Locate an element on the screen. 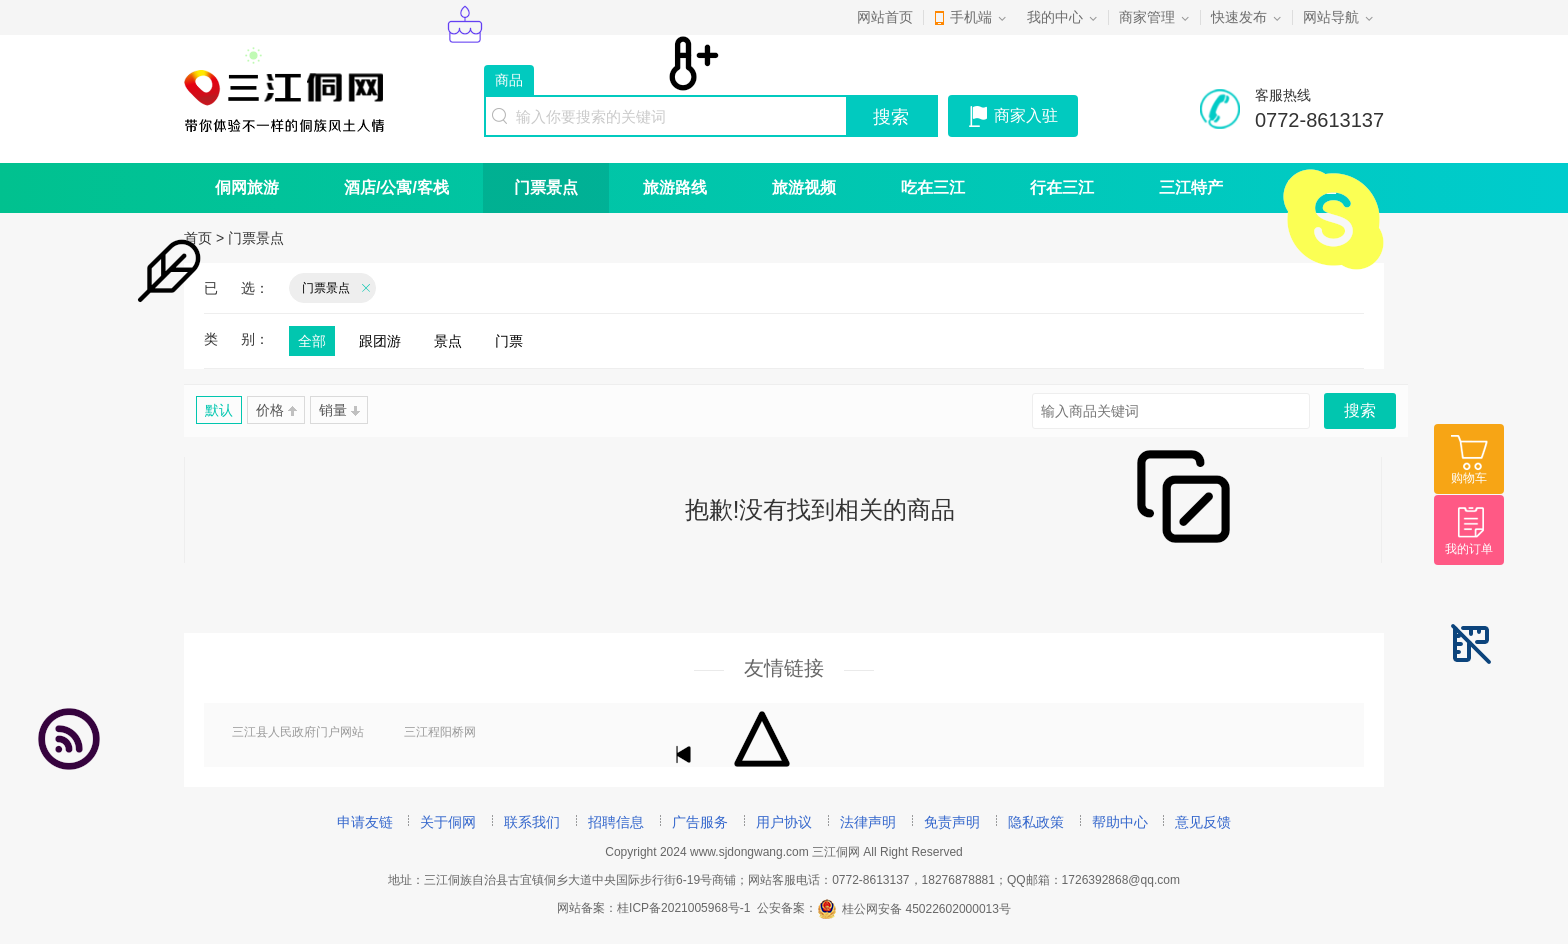 The height and width of the screenshot is (944, 1568). skip to the previous track is located at coordinates (683, 754).